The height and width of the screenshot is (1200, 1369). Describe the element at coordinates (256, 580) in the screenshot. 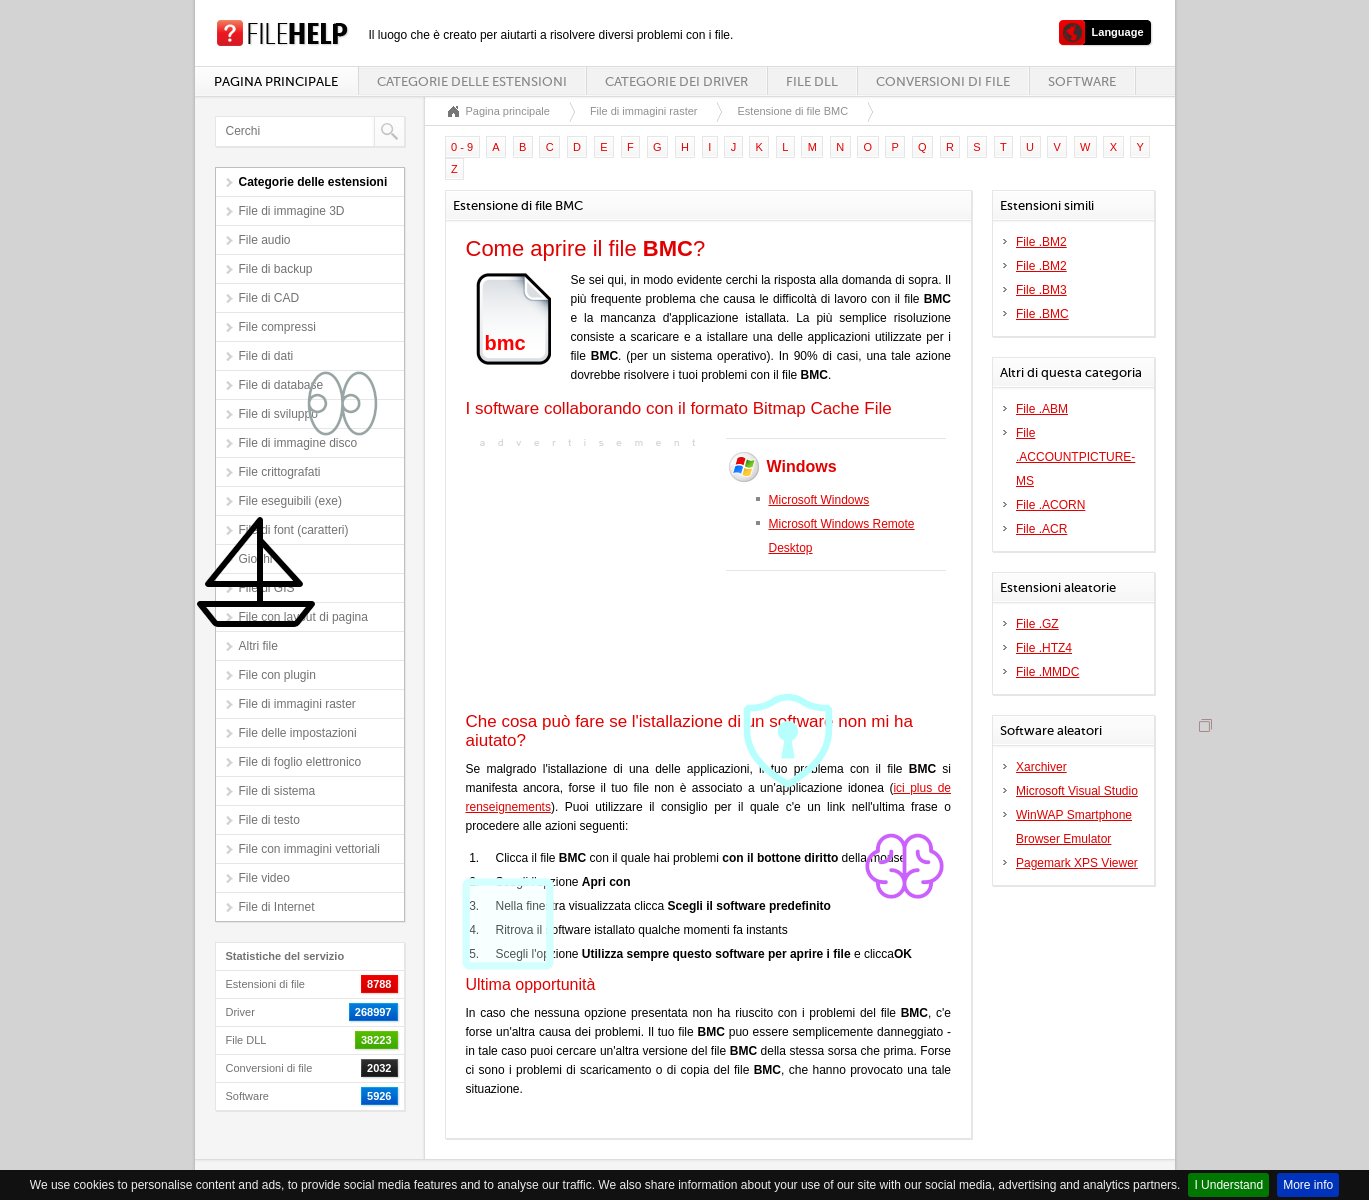

I see `access sailing or boating features` at that location.